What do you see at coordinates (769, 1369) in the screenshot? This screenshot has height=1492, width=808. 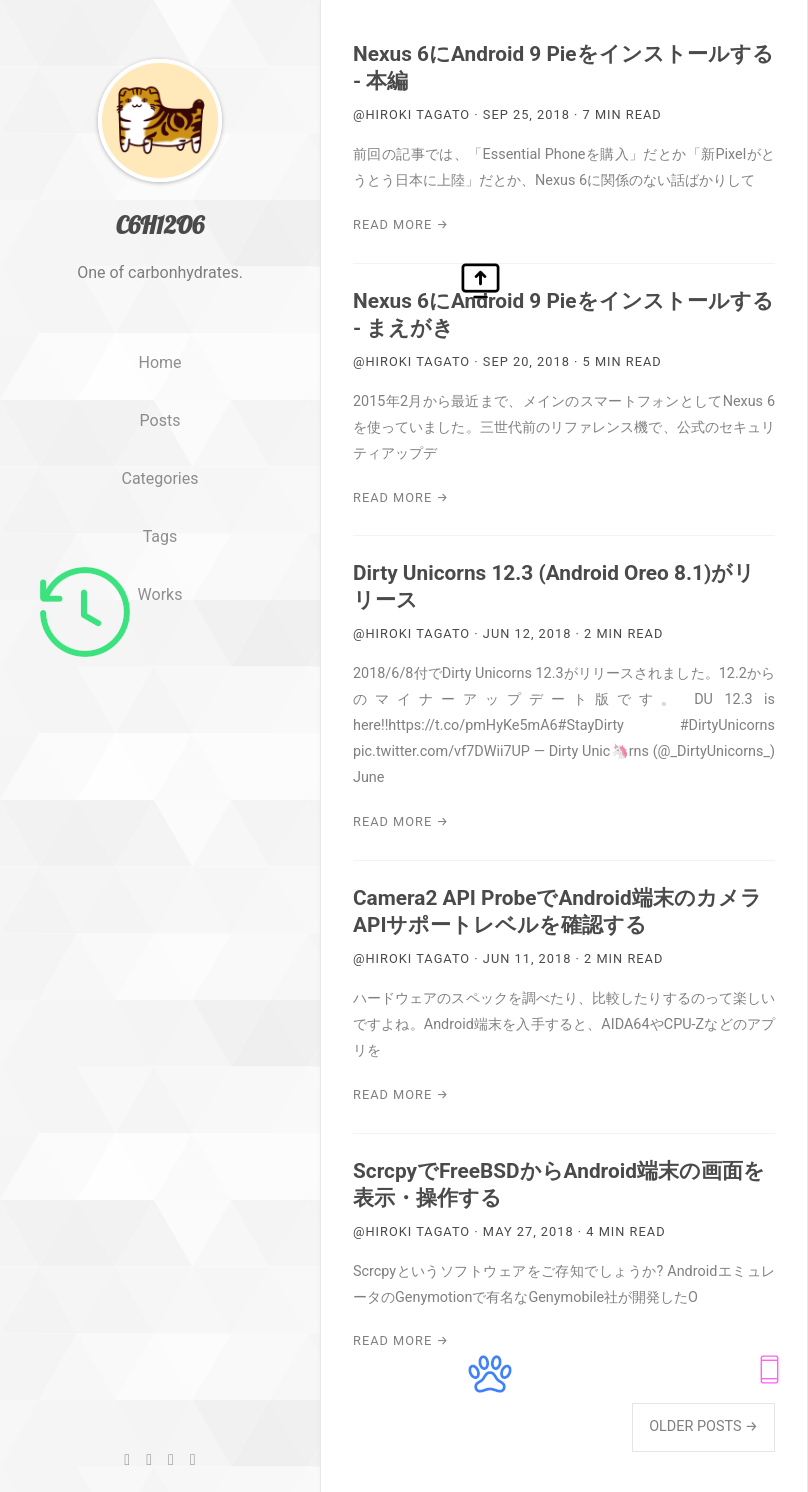 I see `indicates mobile device or smartphone` at bounding box center [769, 1369].